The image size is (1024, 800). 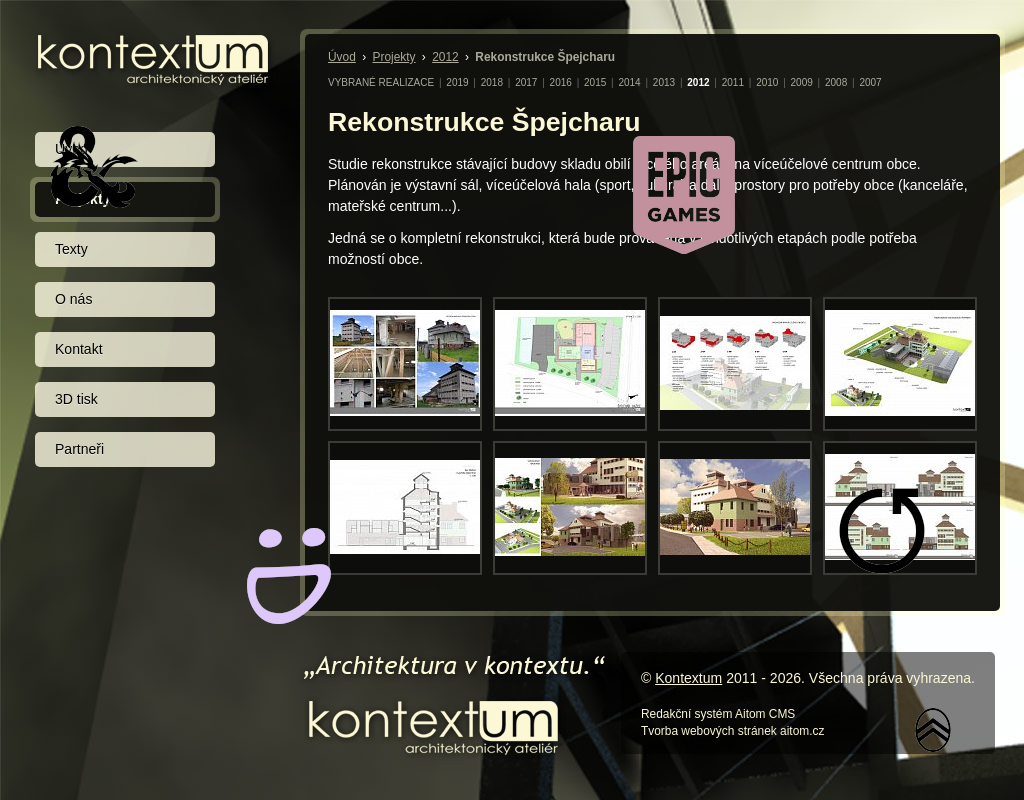 What do you see at coordinates (882, 531) in the screenshot?
I see `reset to previous state` at bounding box center [882, 531].